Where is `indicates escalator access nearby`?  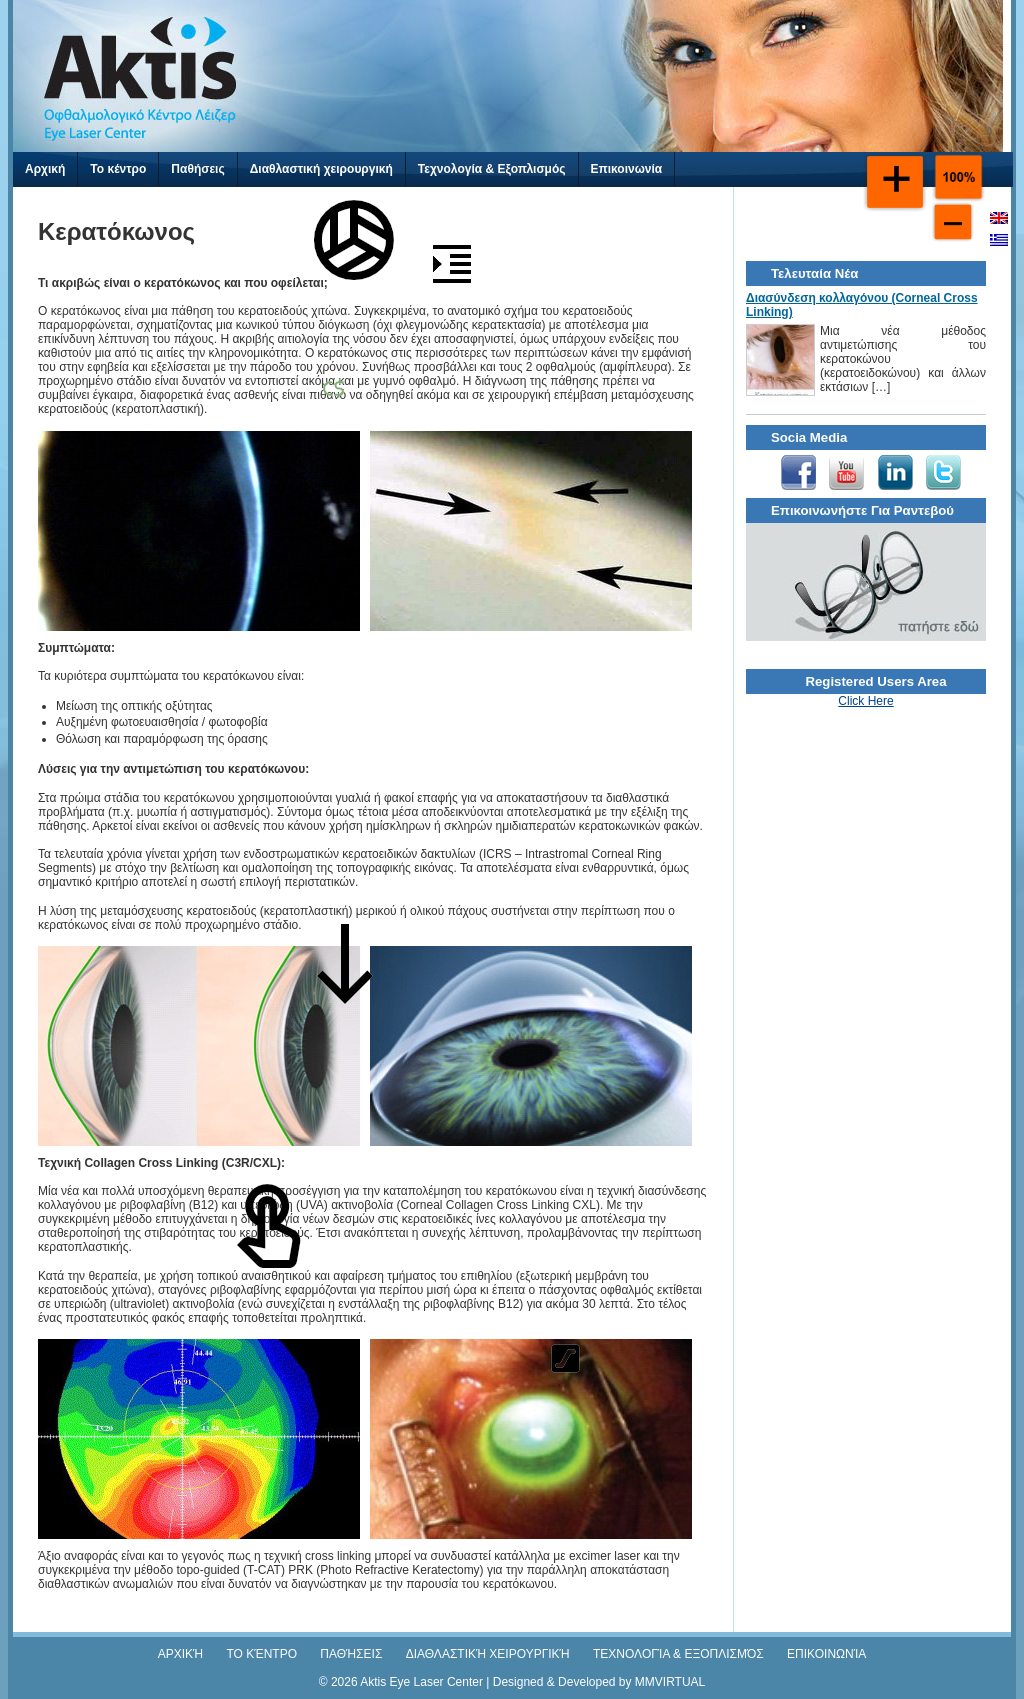
indicates escalator access nearby is located at coordinates (565, 1358).